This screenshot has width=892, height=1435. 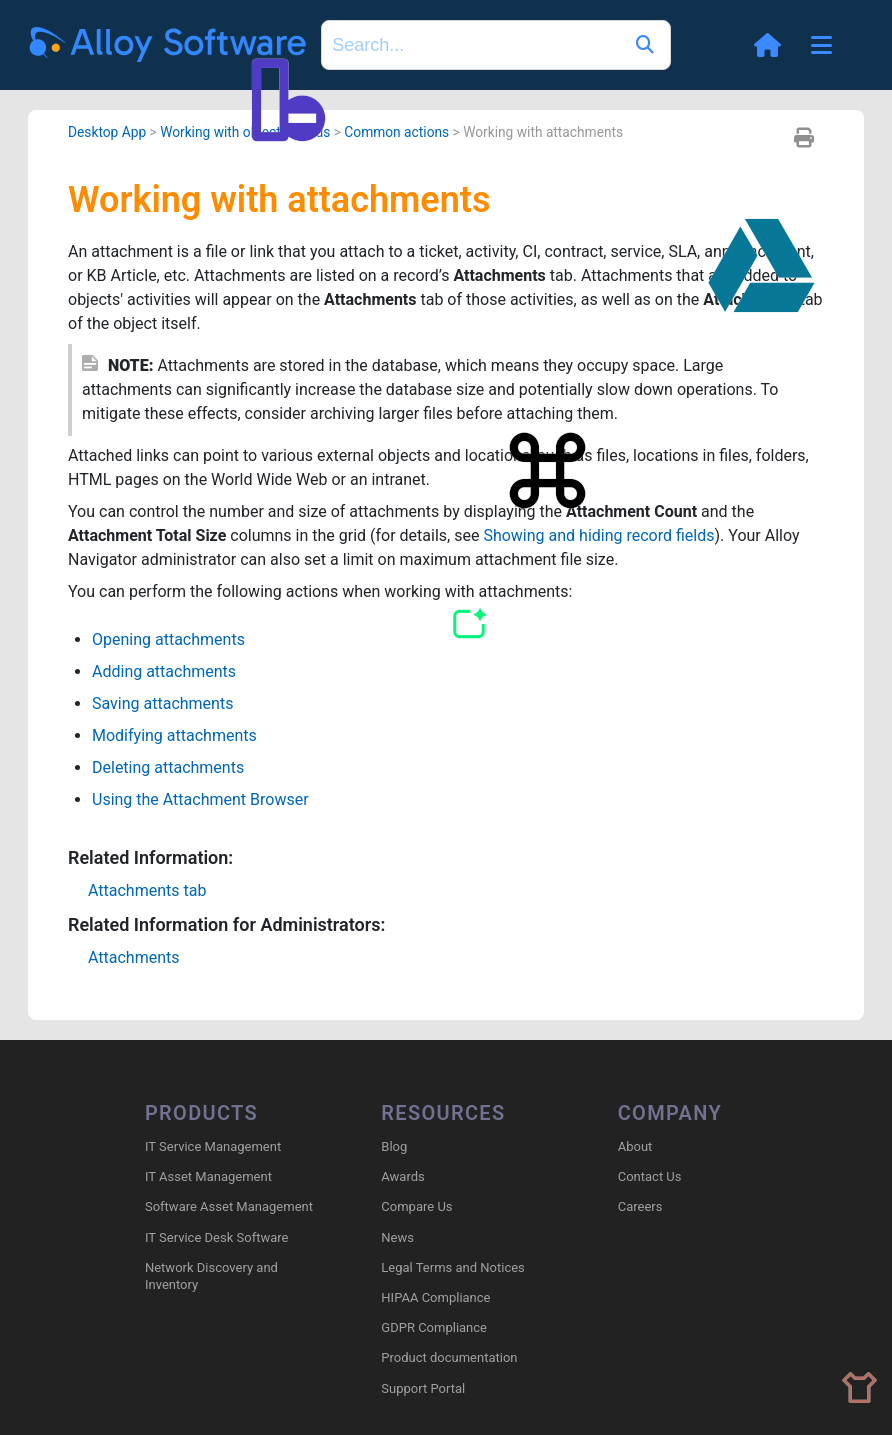 What do you see at coordinates (284, 100) in the screenshot?
I see `delete a column from a table or spreadsheet` at bounding box center [284, 100].